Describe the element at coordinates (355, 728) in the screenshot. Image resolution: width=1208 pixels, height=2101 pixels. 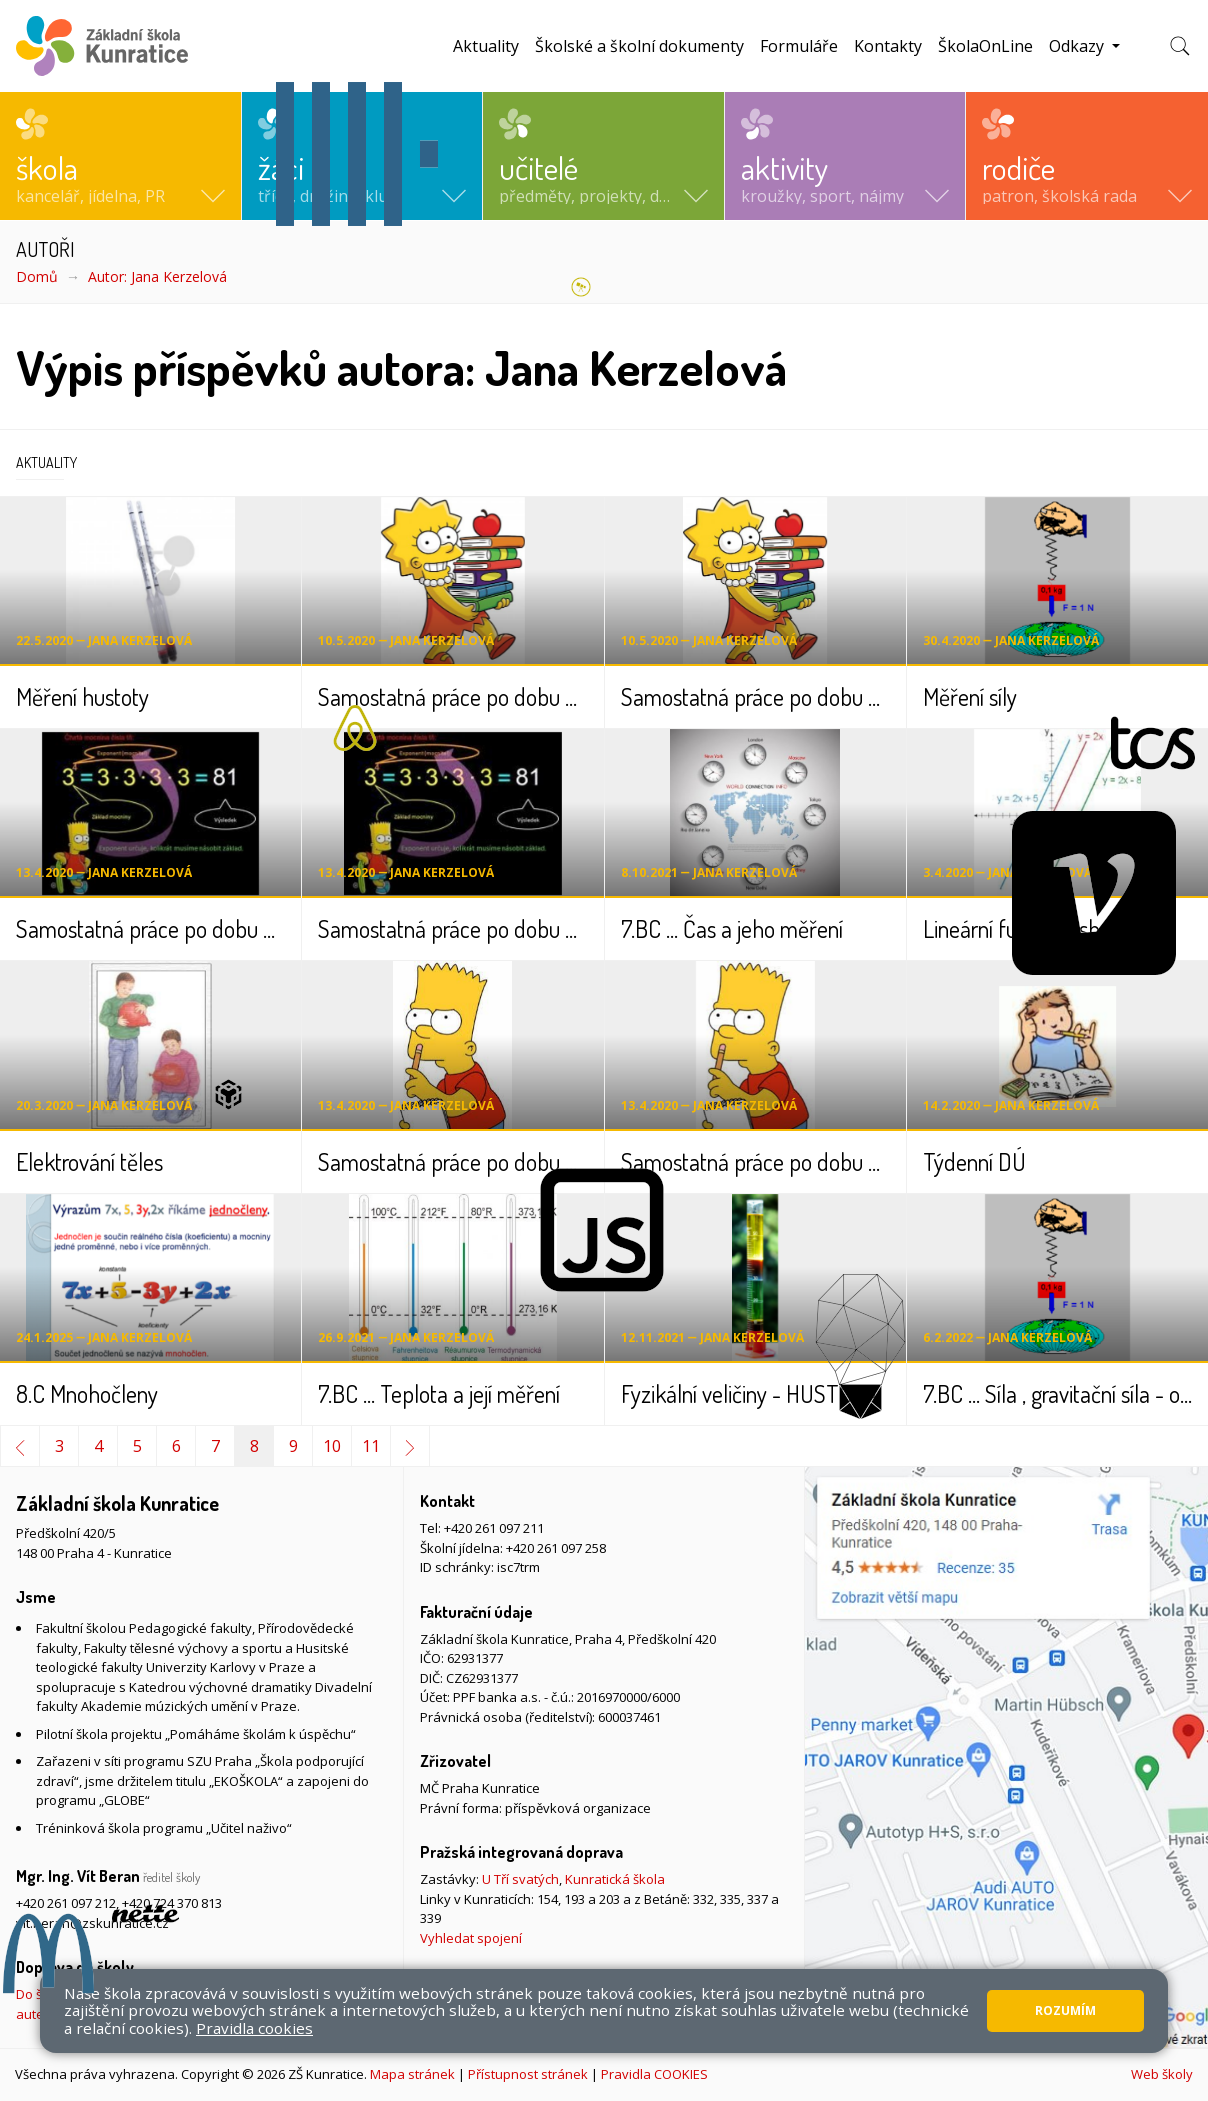
I see `open the Airbnb app` at that location.